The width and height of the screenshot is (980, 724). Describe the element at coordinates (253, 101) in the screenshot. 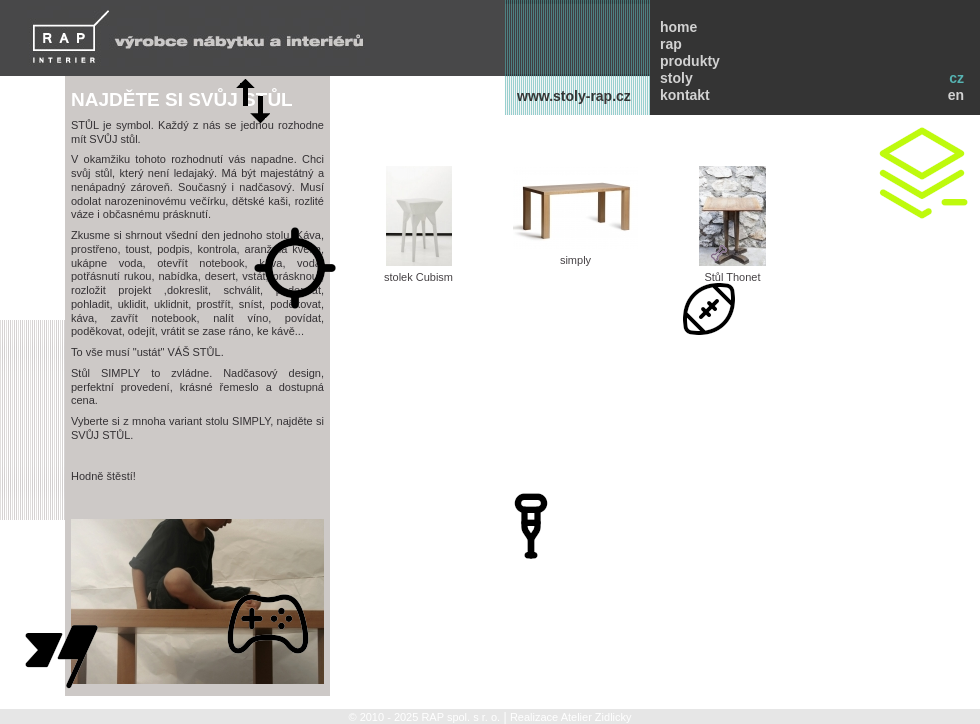

I see `import or export data` at that location.